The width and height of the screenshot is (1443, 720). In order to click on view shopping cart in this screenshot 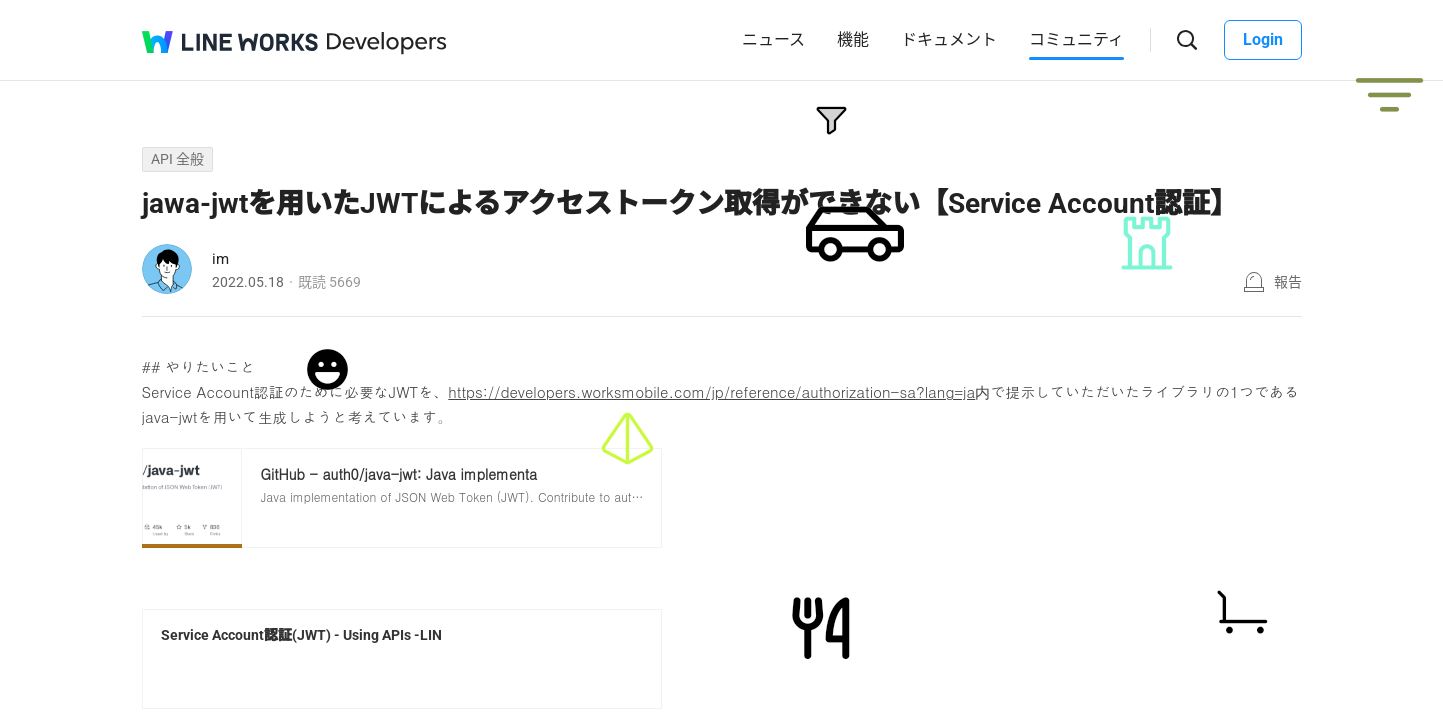, I will do `click(1241, 609)`.